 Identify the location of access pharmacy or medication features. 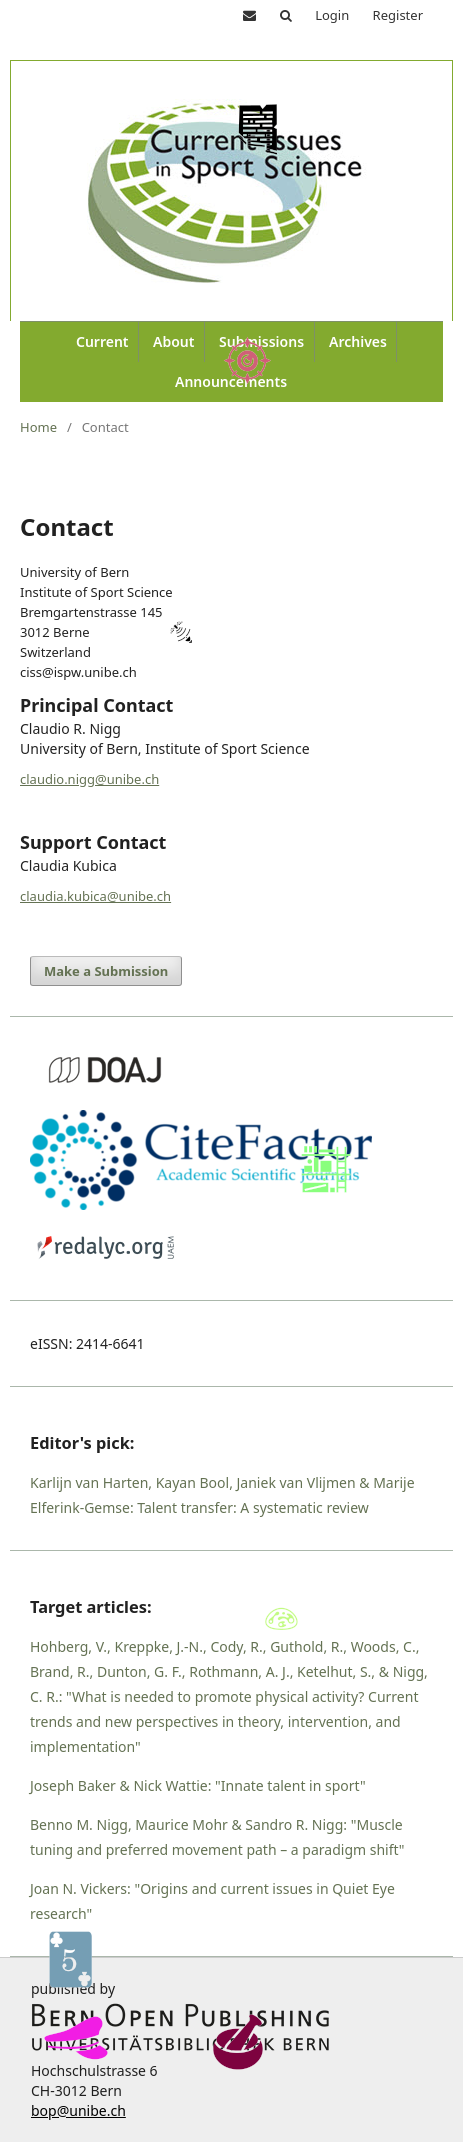
(238, 2042).